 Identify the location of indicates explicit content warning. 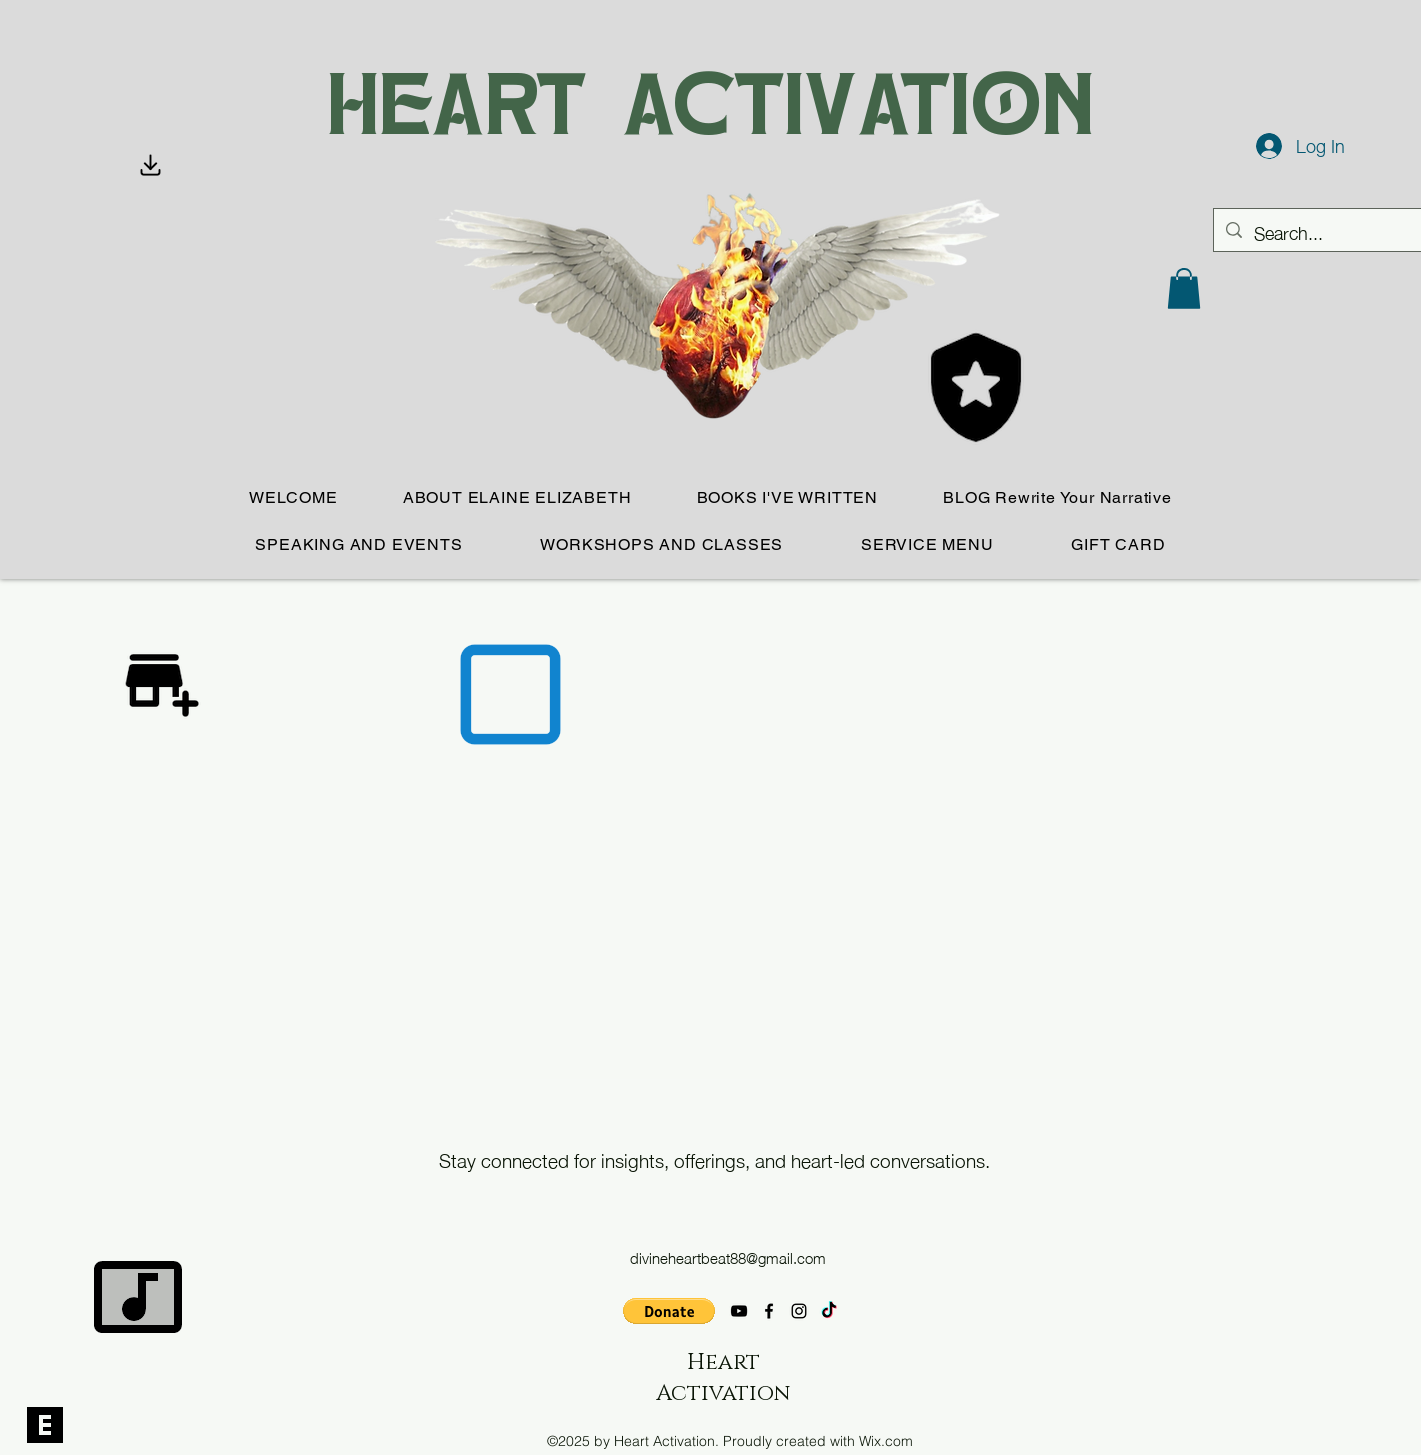
(45, 1425).